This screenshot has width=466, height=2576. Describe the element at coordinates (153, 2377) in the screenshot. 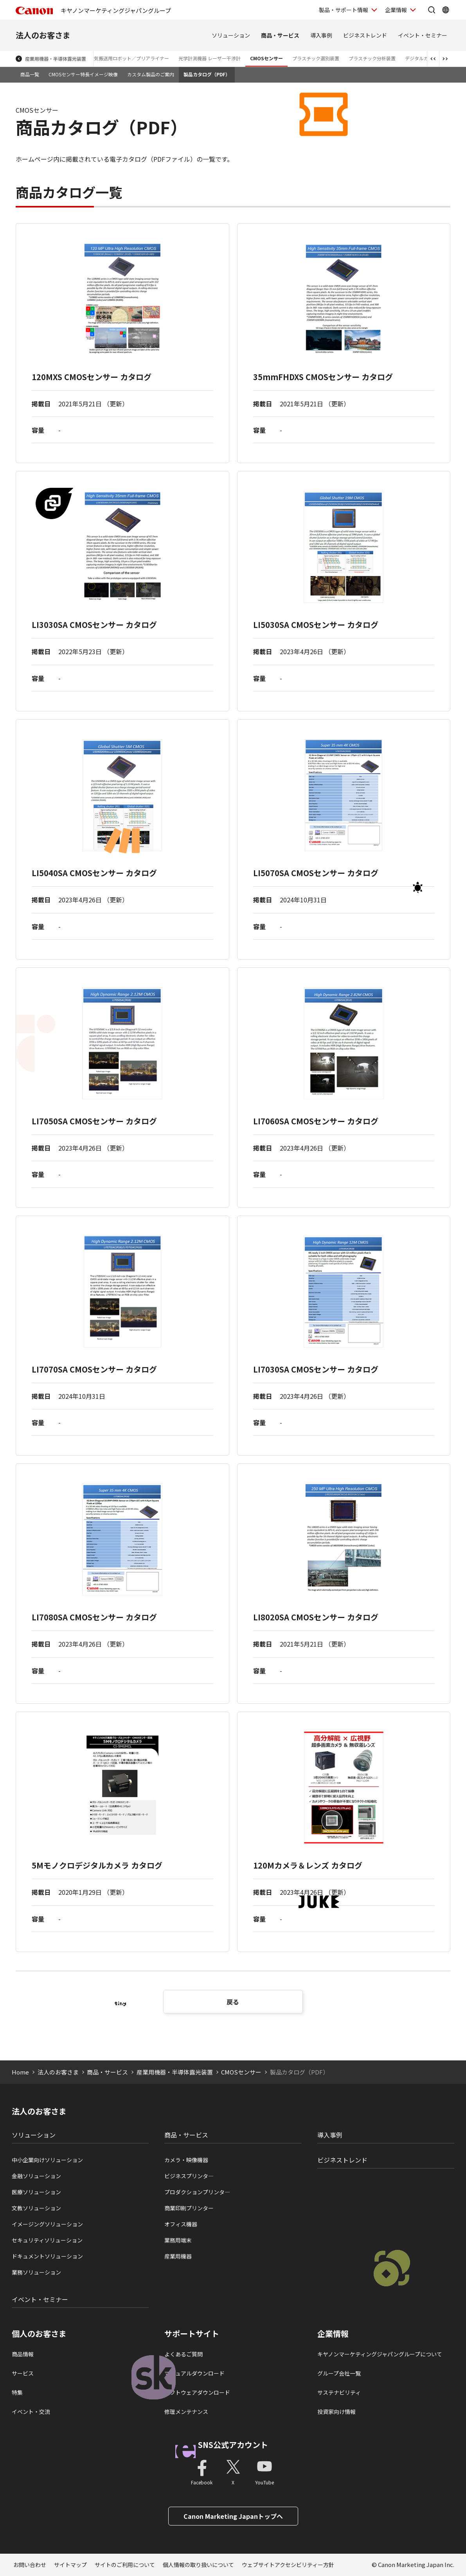

I see `open the Songkick app` at that location.